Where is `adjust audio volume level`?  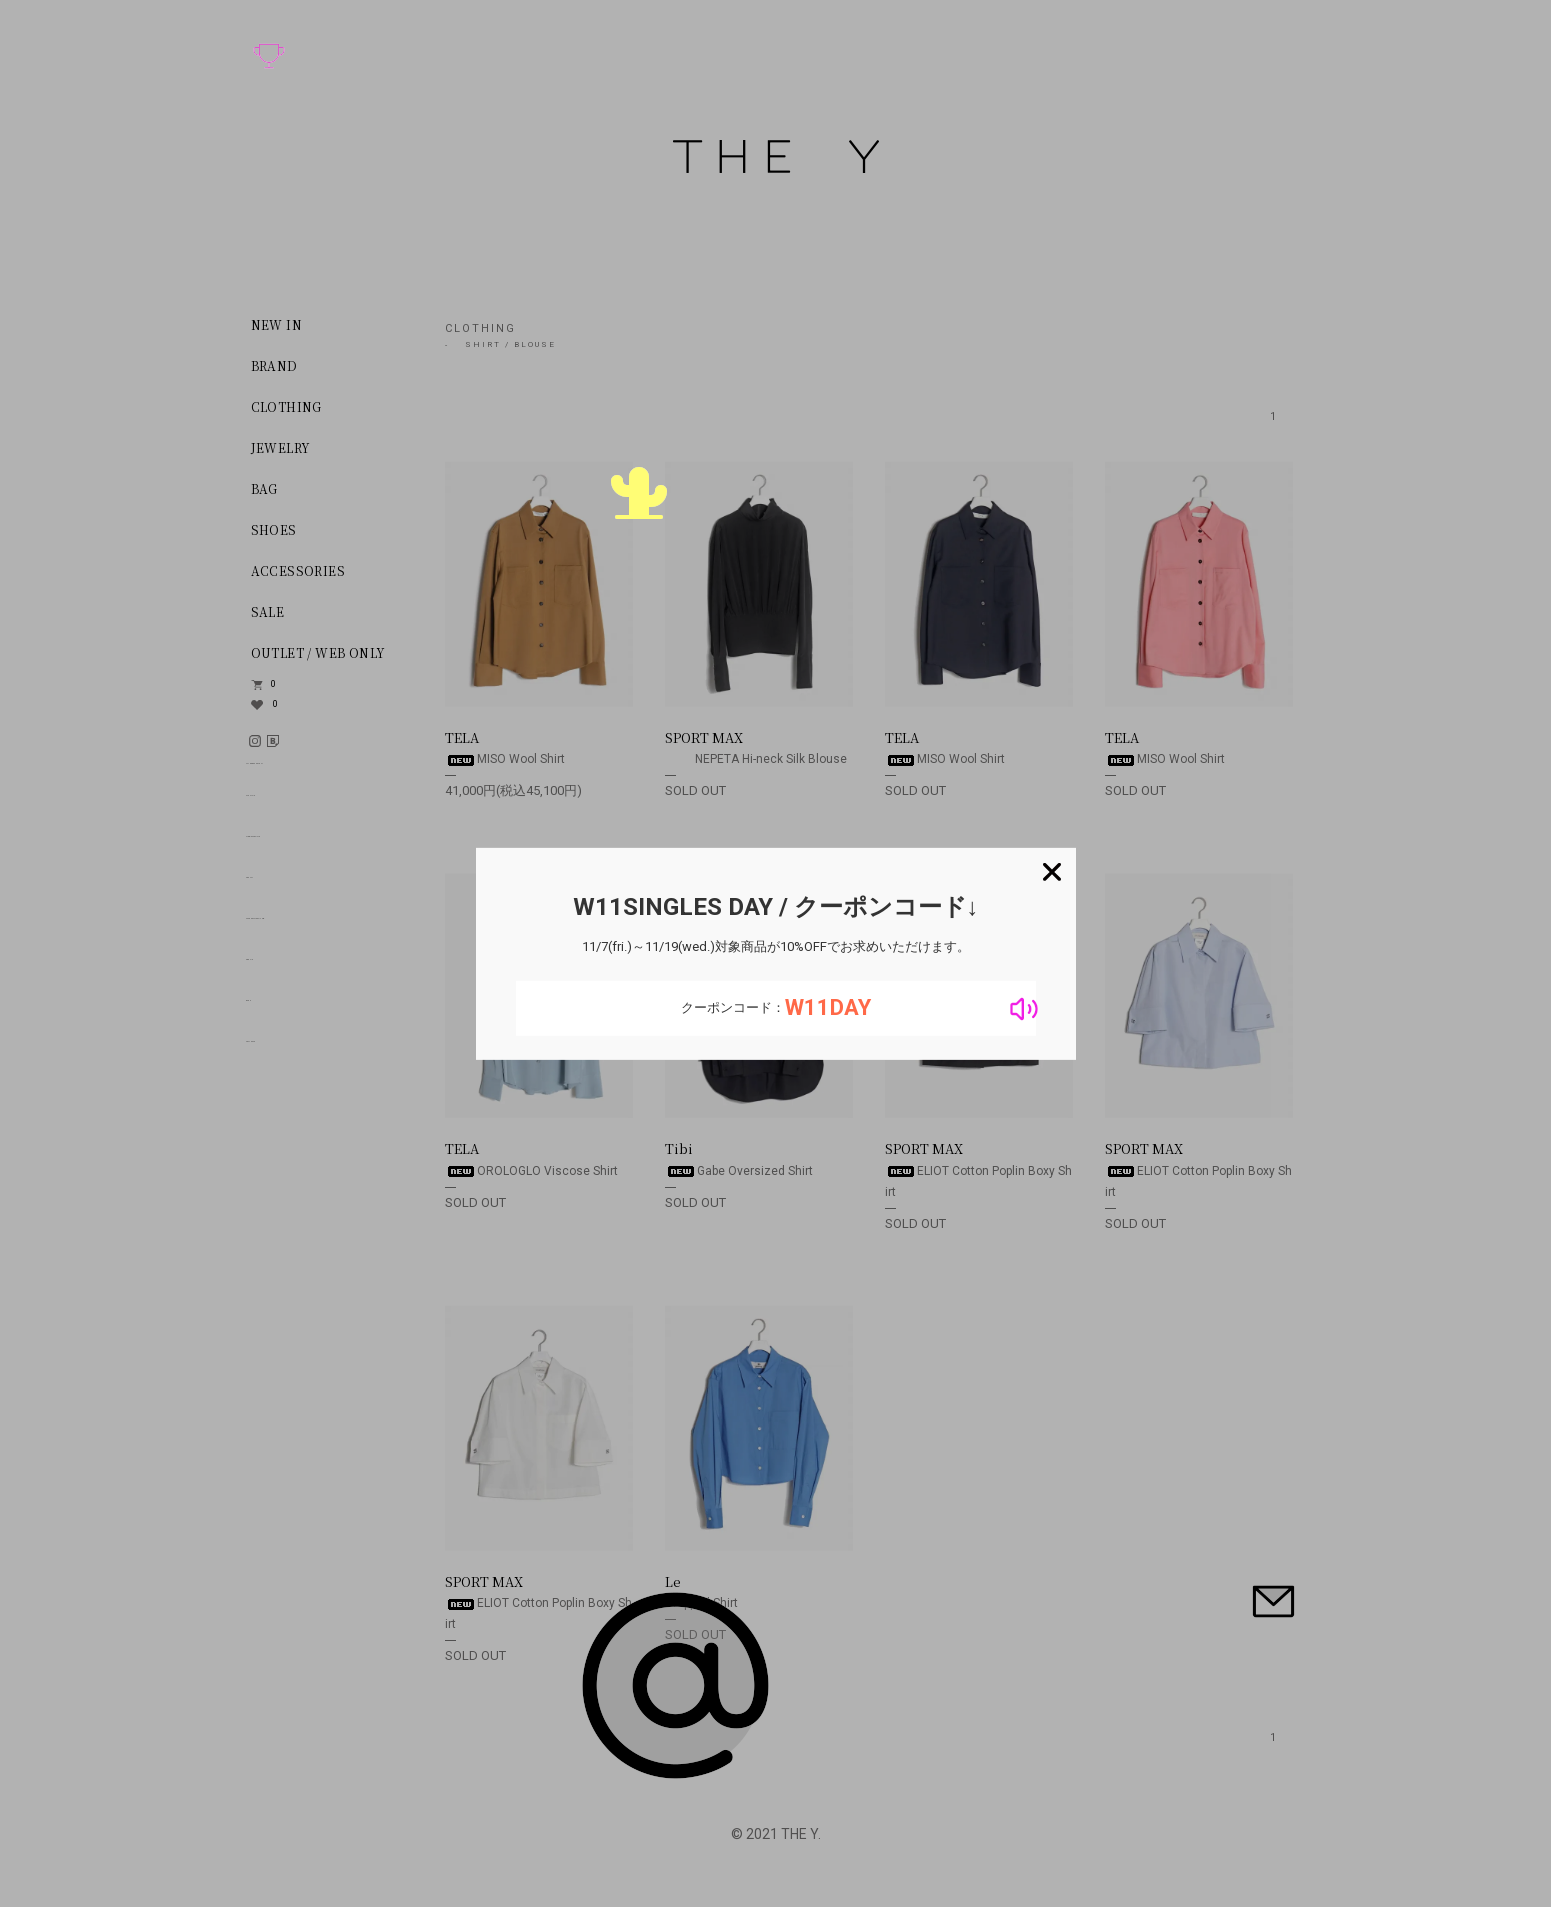 adjust audio volume level is located at coordinates (1024, 1009).